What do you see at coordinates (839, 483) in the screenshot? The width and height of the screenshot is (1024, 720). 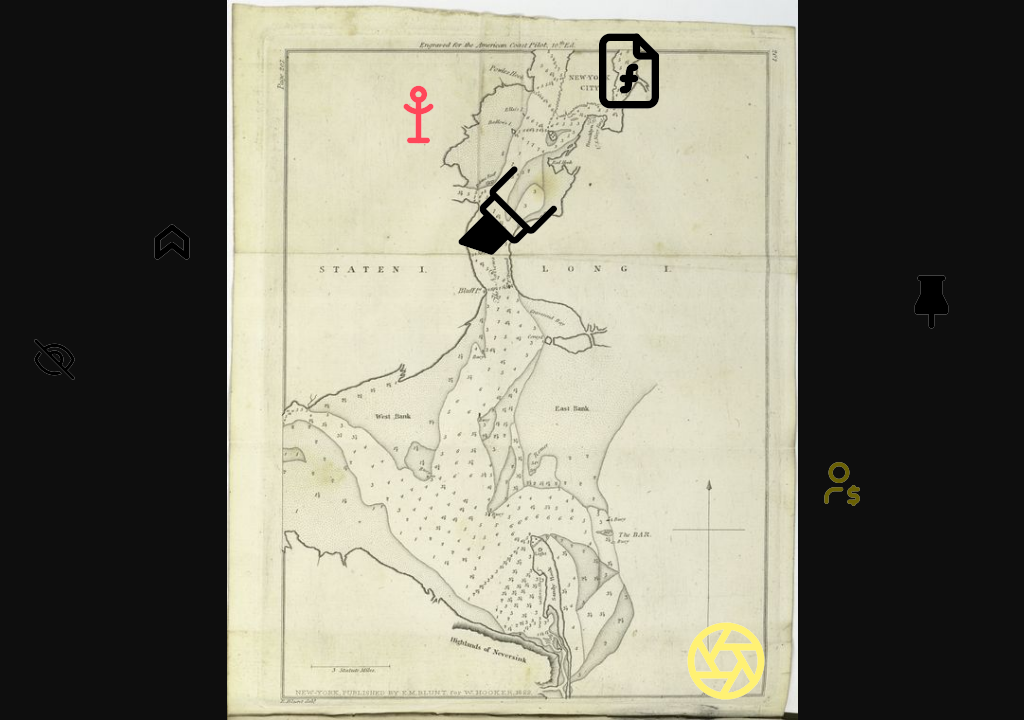 I see `view user payment or billing information` at bounding box center [839, 483].